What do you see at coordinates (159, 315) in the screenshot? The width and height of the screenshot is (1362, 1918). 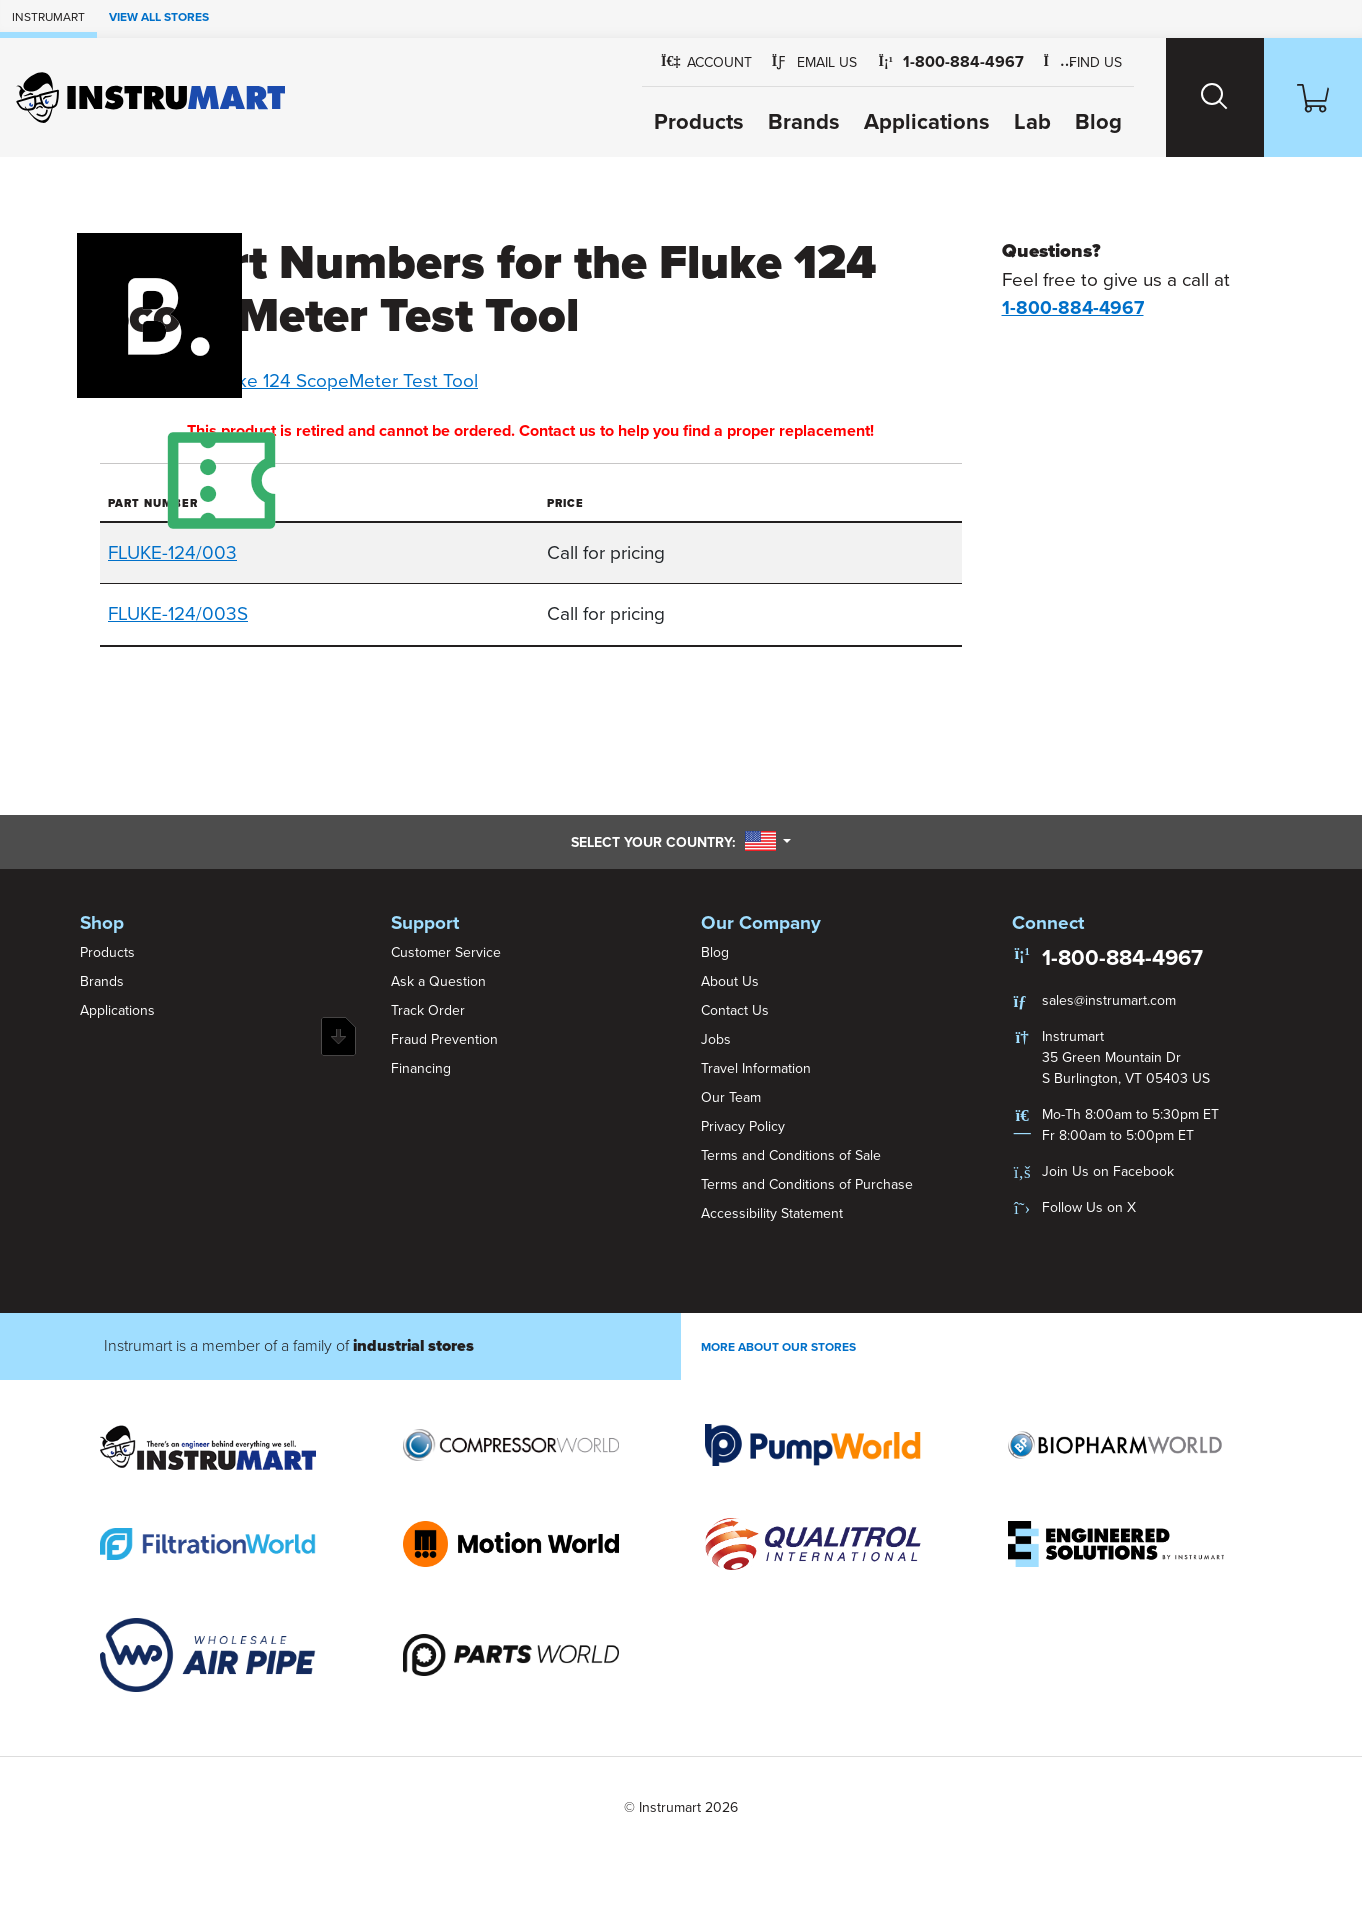 I see `open the Booking.com app` at bounding box center [159, 315].